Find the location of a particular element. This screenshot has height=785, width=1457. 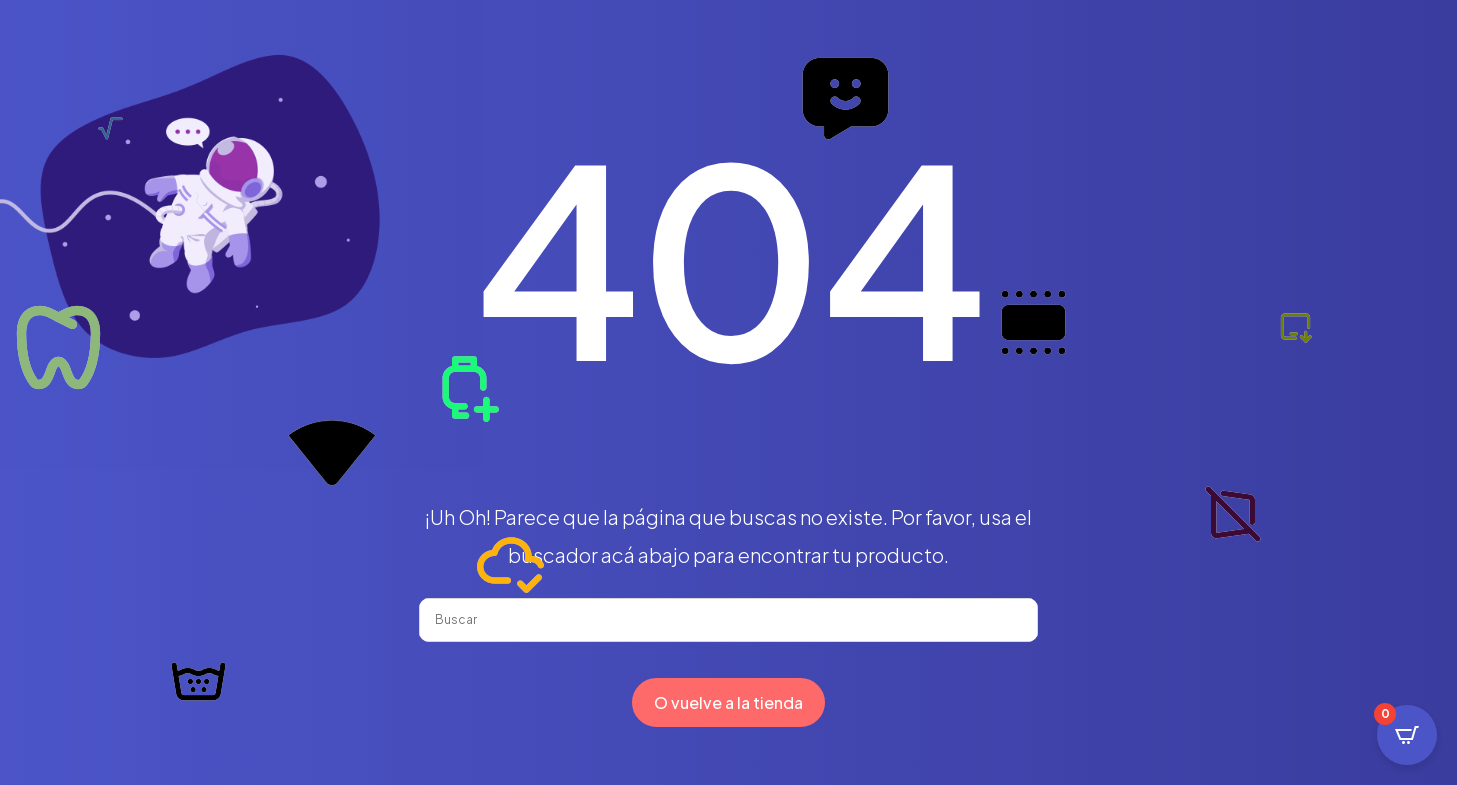

insert a new content section is located at coordinates (1033, 322).